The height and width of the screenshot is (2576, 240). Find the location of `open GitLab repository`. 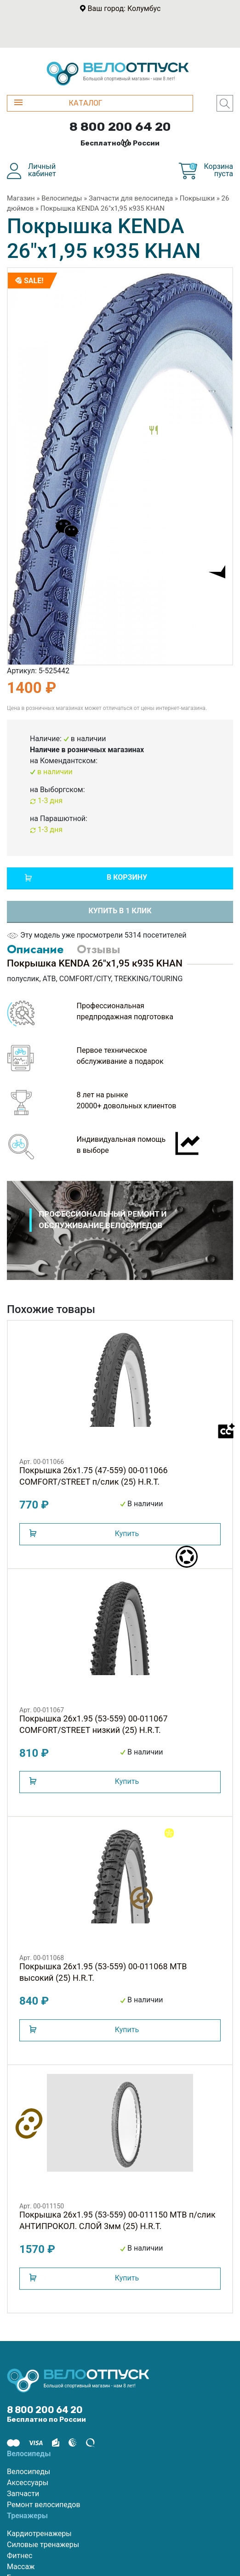

open GitLab repository is located at coordinates (125, 143).